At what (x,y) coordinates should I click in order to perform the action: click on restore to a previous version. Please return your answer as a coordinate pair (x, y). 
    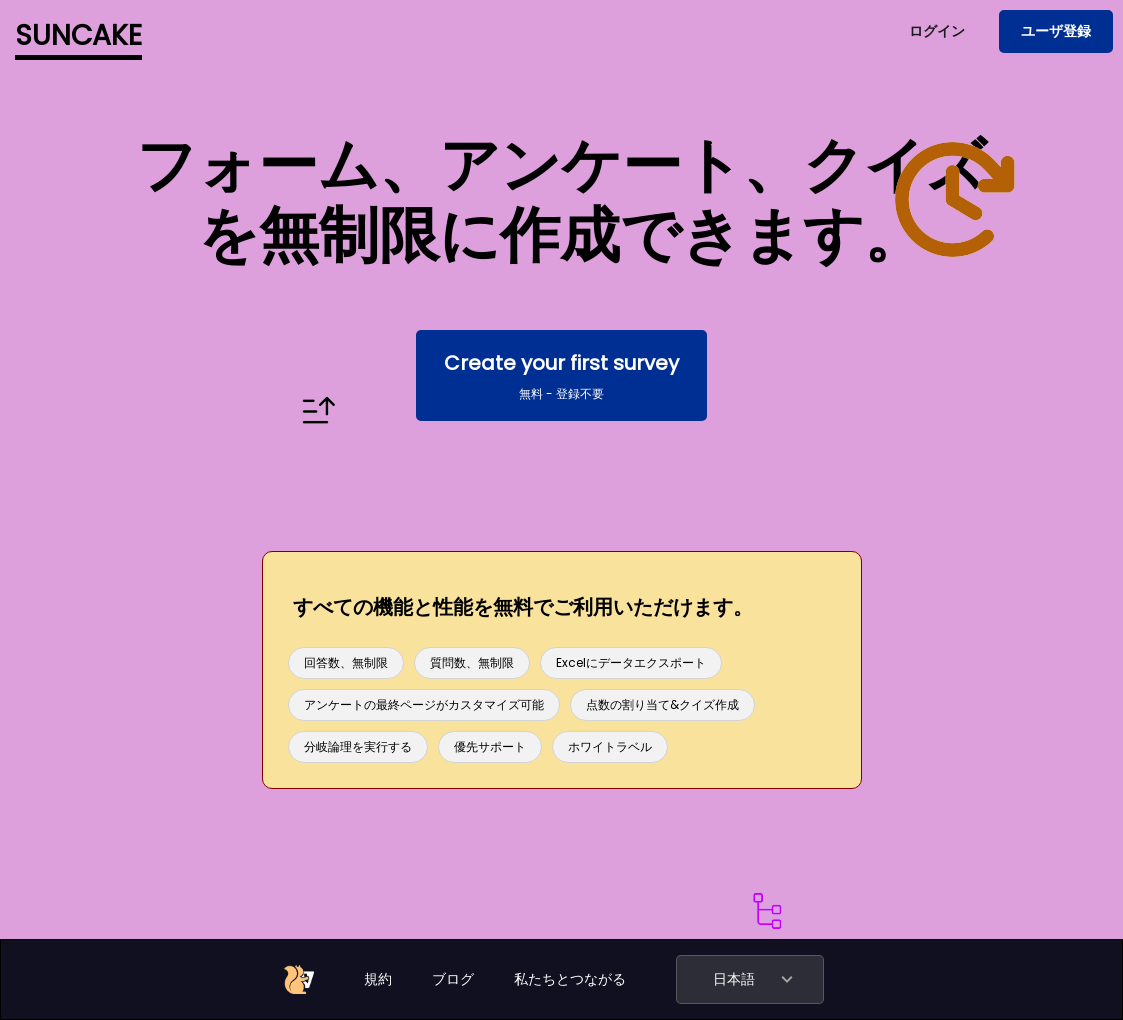
    Looking at the image, I should click on (952, 199).